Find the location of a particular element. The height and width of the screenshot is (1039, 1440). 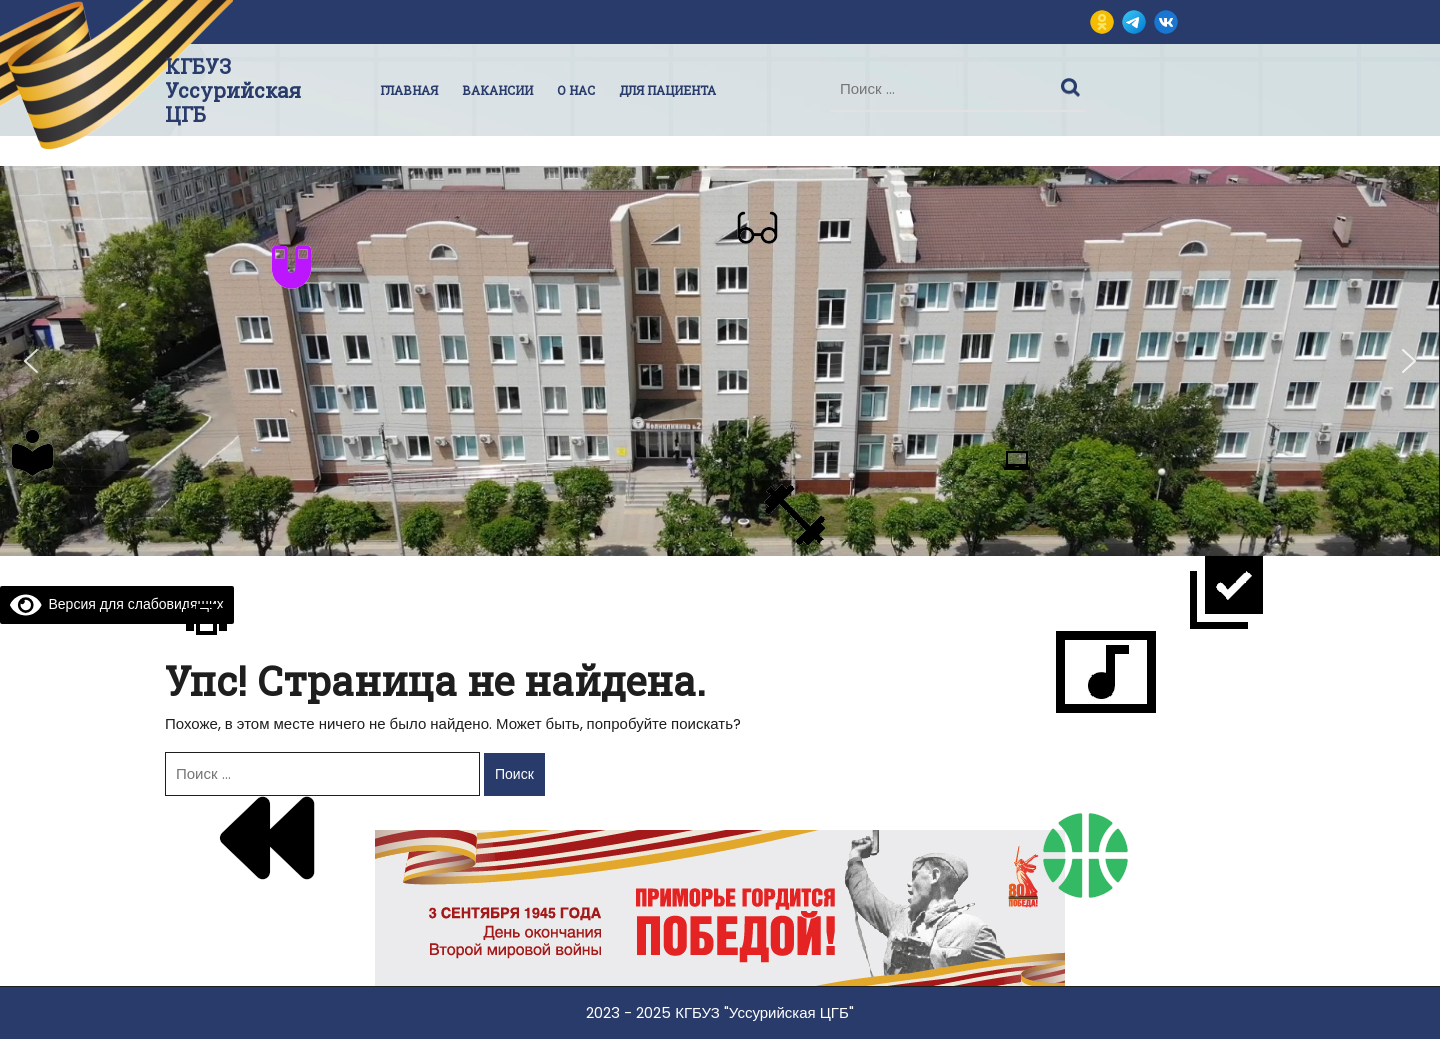

activate magnetic snap or alignment tool is located at coordinates (291, 265).